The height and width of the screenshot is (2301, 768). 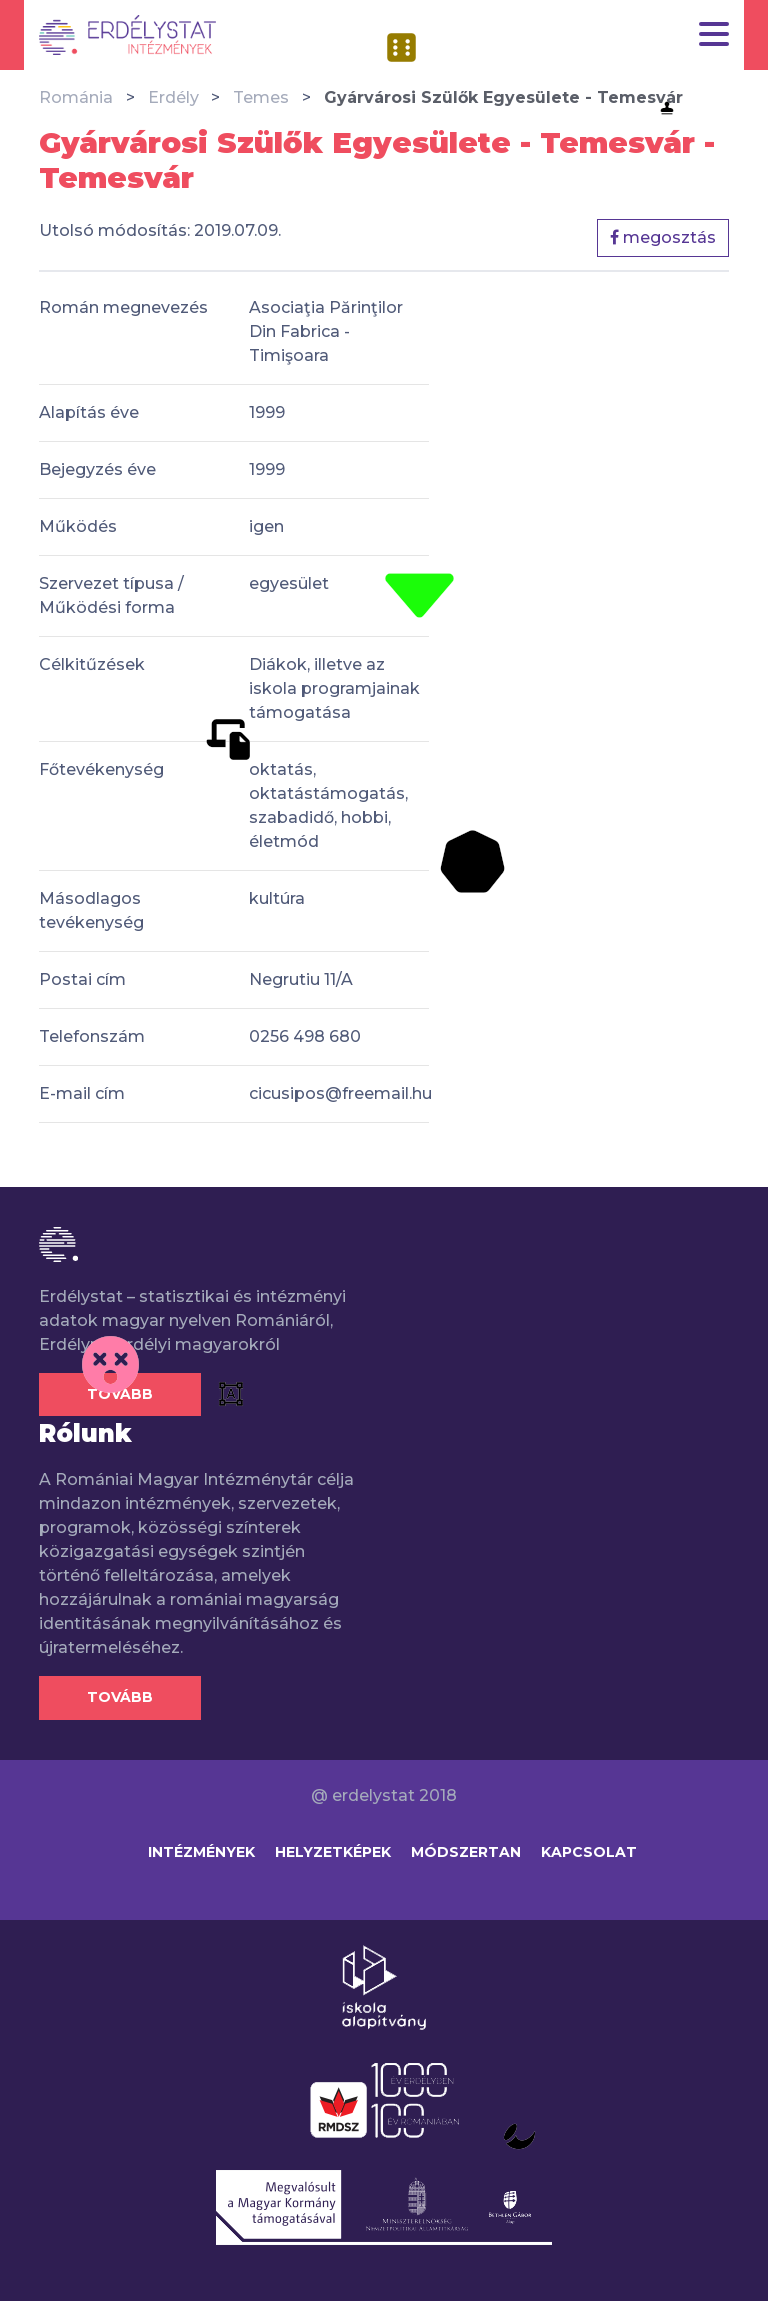 I want to click on roll or randomize a selection, so click(x=401, y=47).